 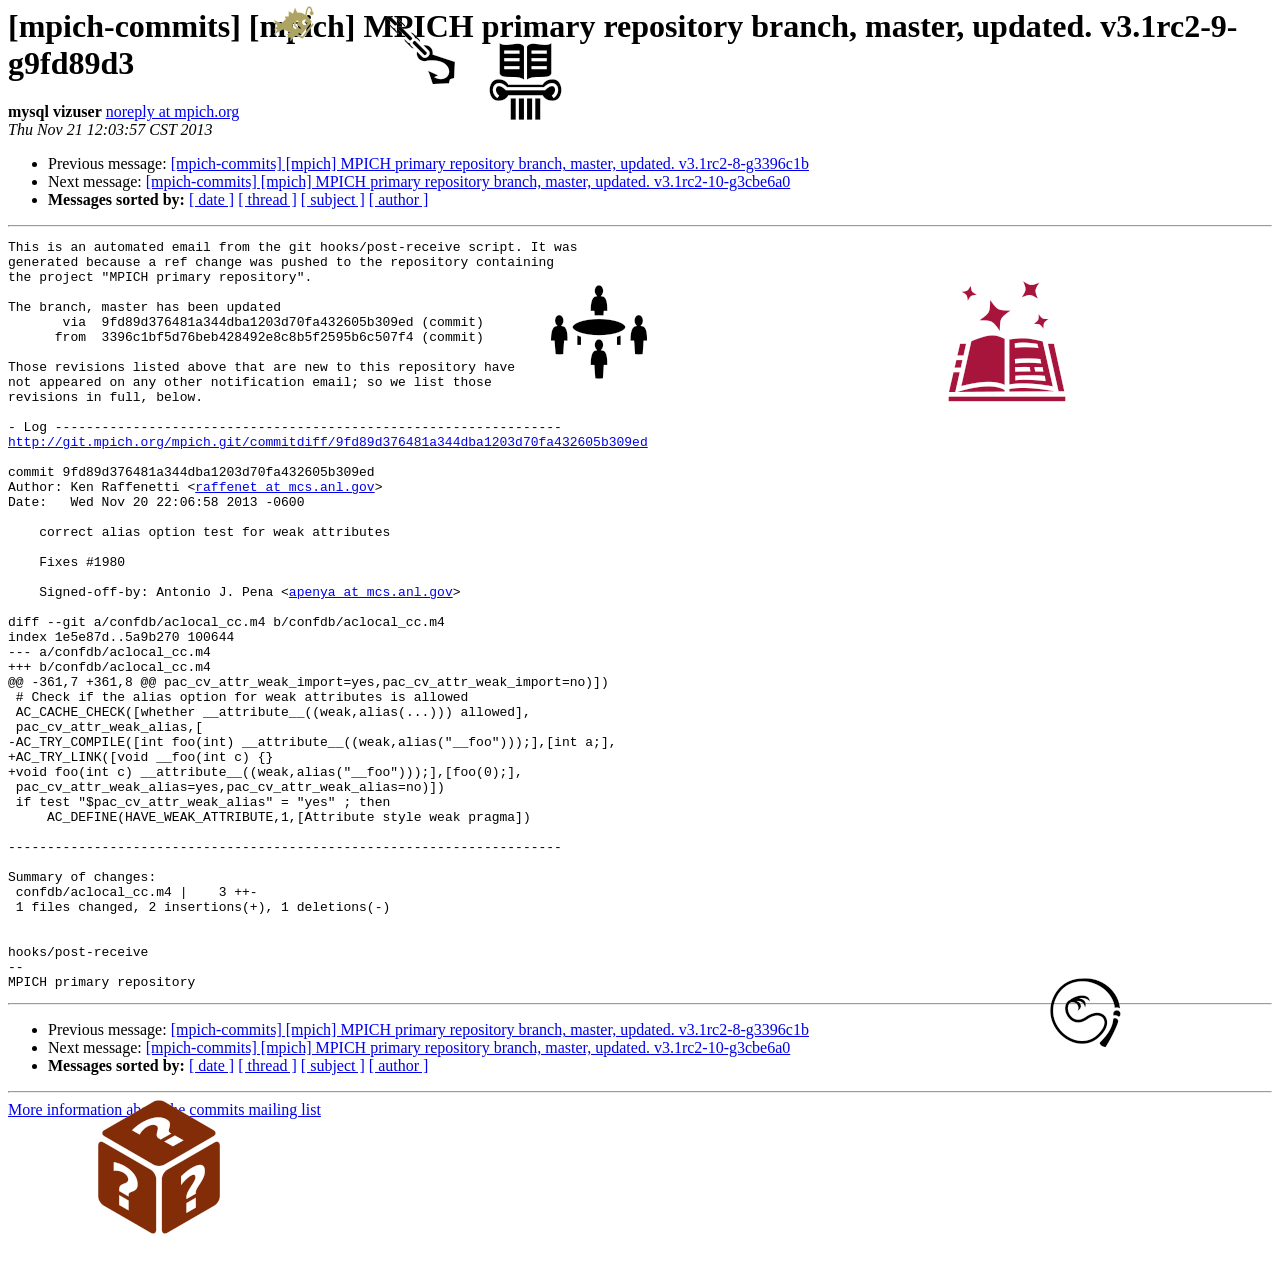 I want to click on equip meat hook weapon or tool, so click(x=421, y=51).